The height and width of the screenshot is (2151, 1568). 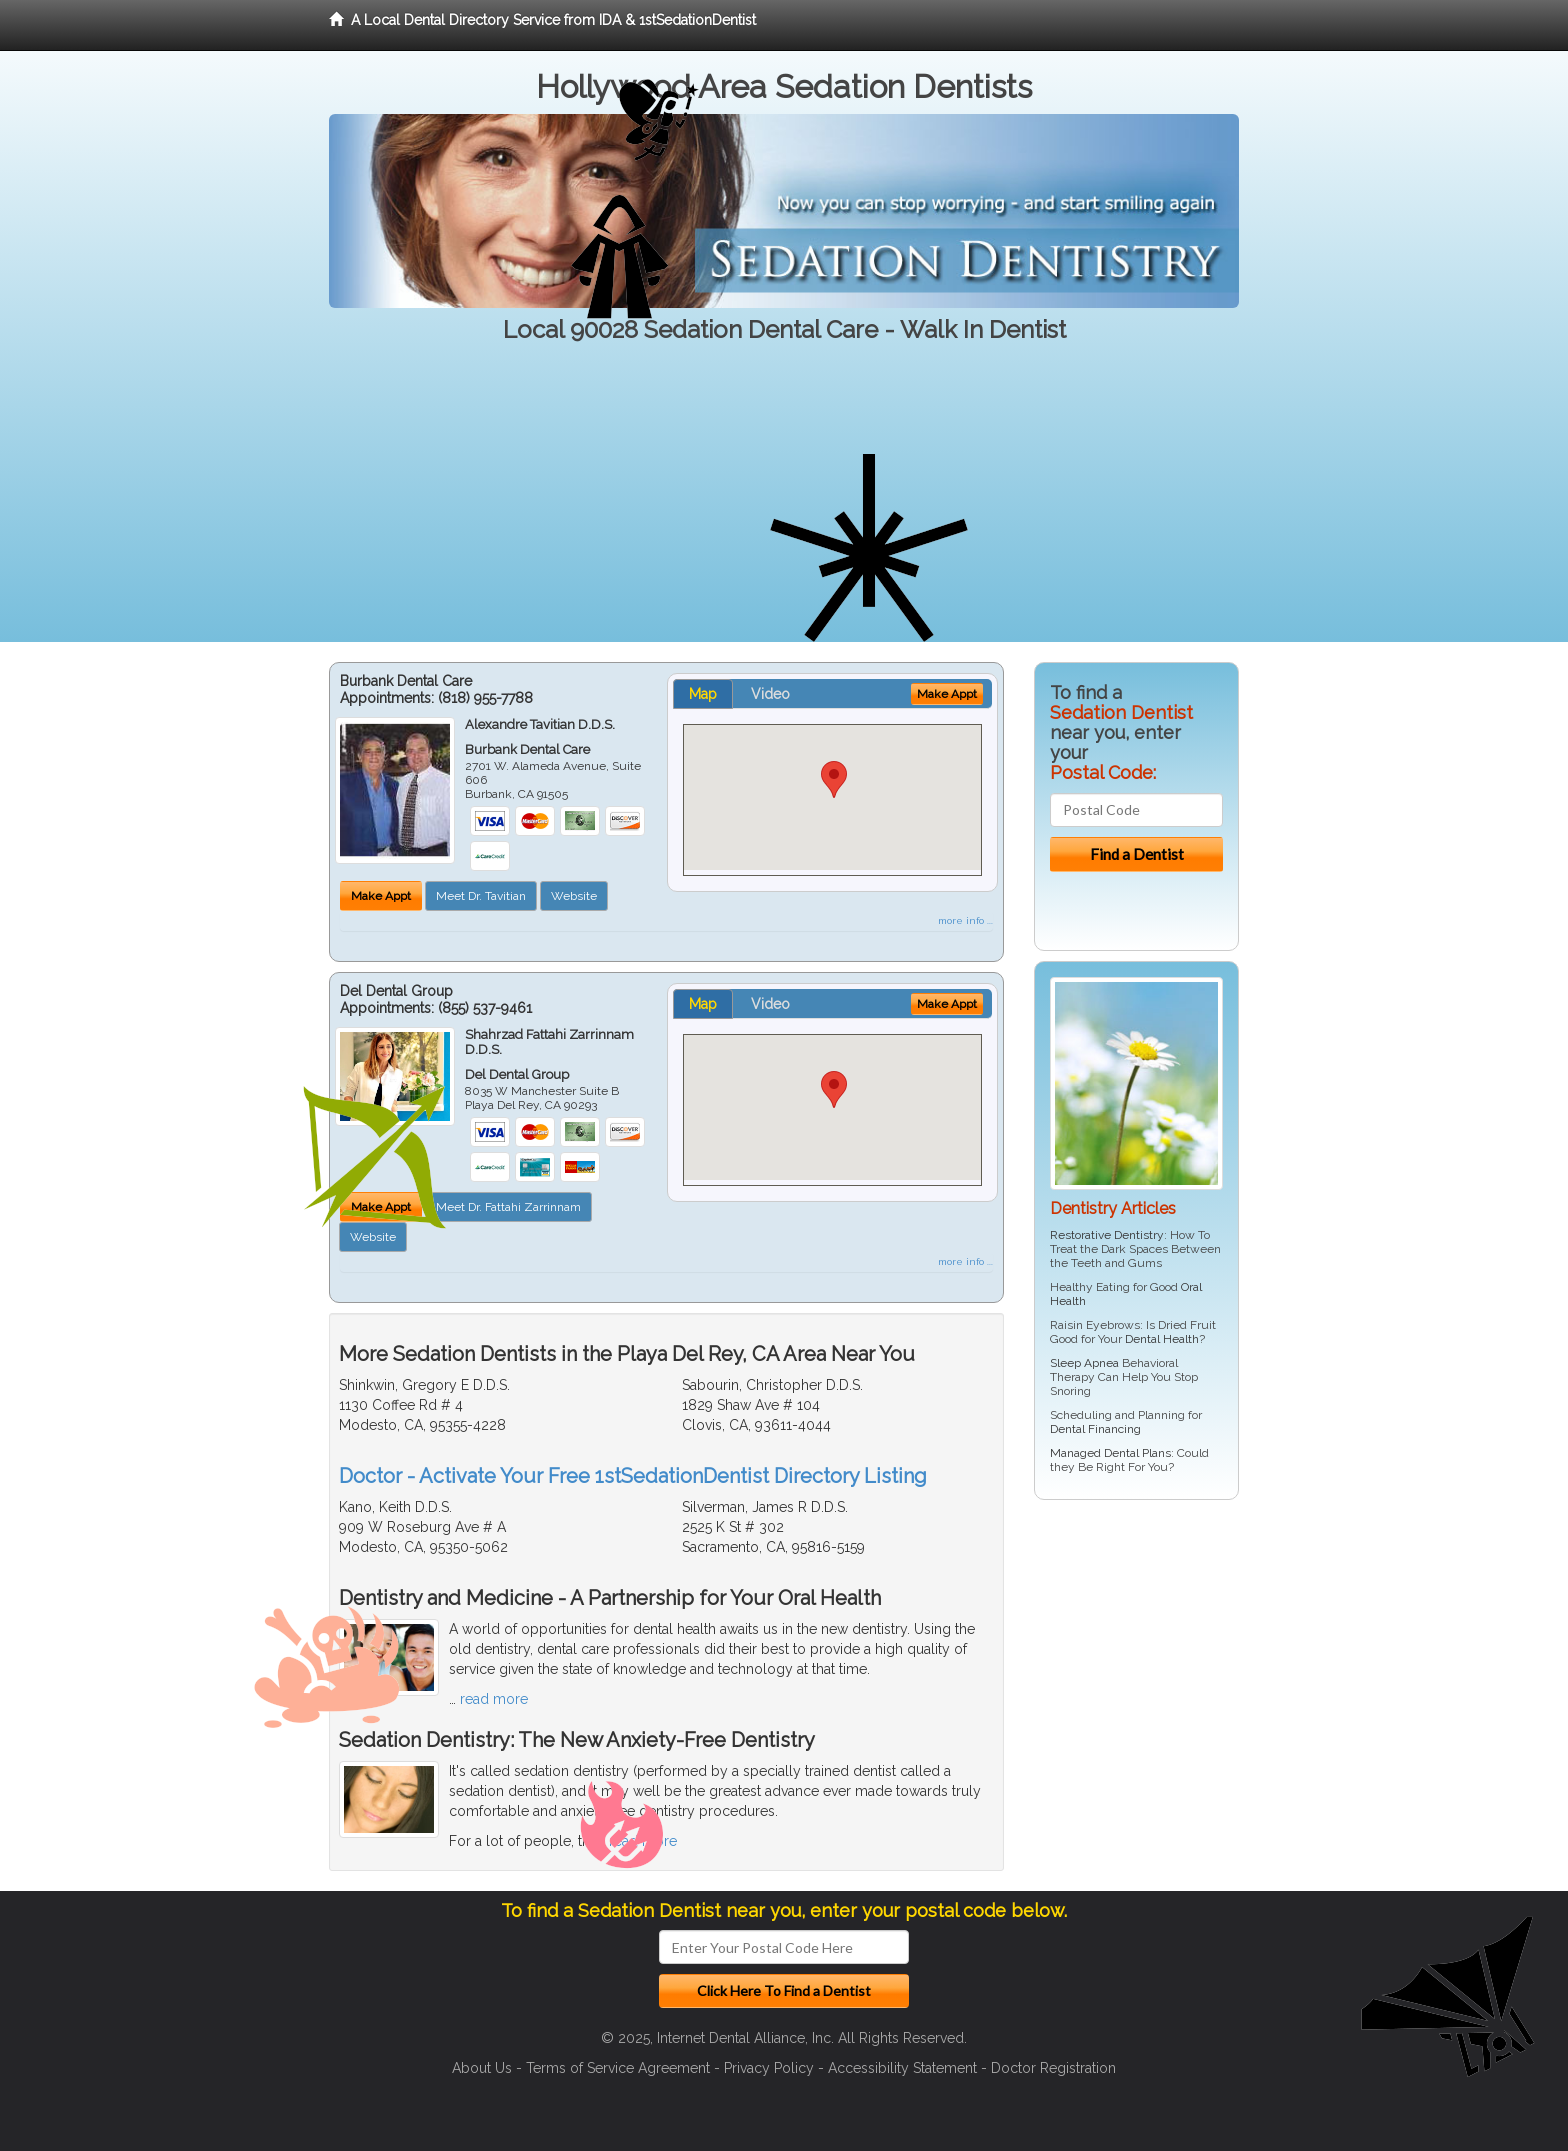 I want to click on indicates fire or flame-based attack ability, so click(x=620, y=1825).